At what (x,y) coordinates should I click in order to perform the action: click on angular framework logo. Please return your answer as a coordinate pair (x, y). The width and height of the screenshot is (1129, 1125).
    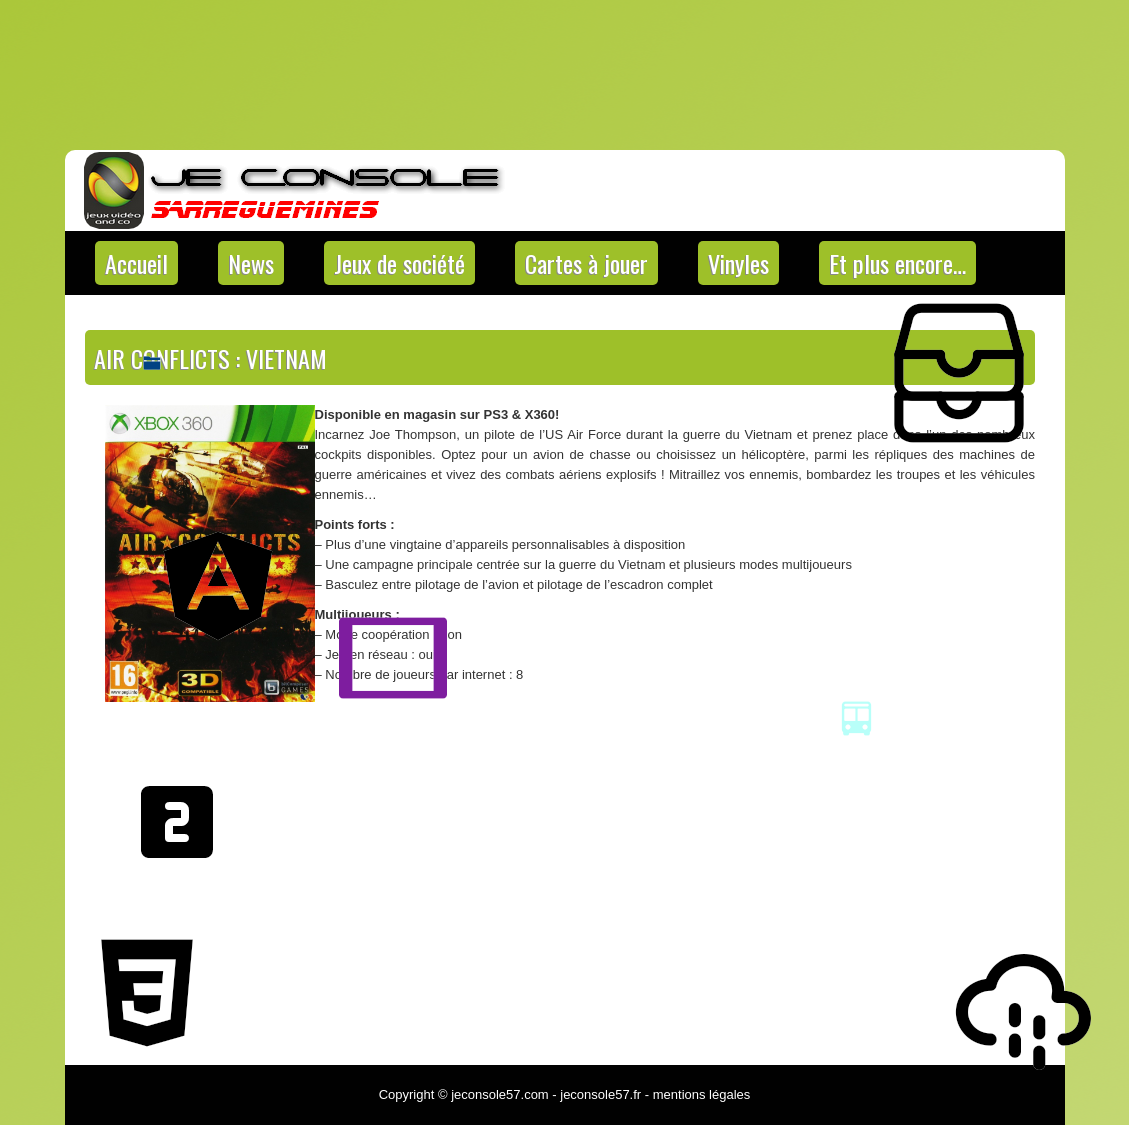
    Looking at the image, I should click on (218, 586).